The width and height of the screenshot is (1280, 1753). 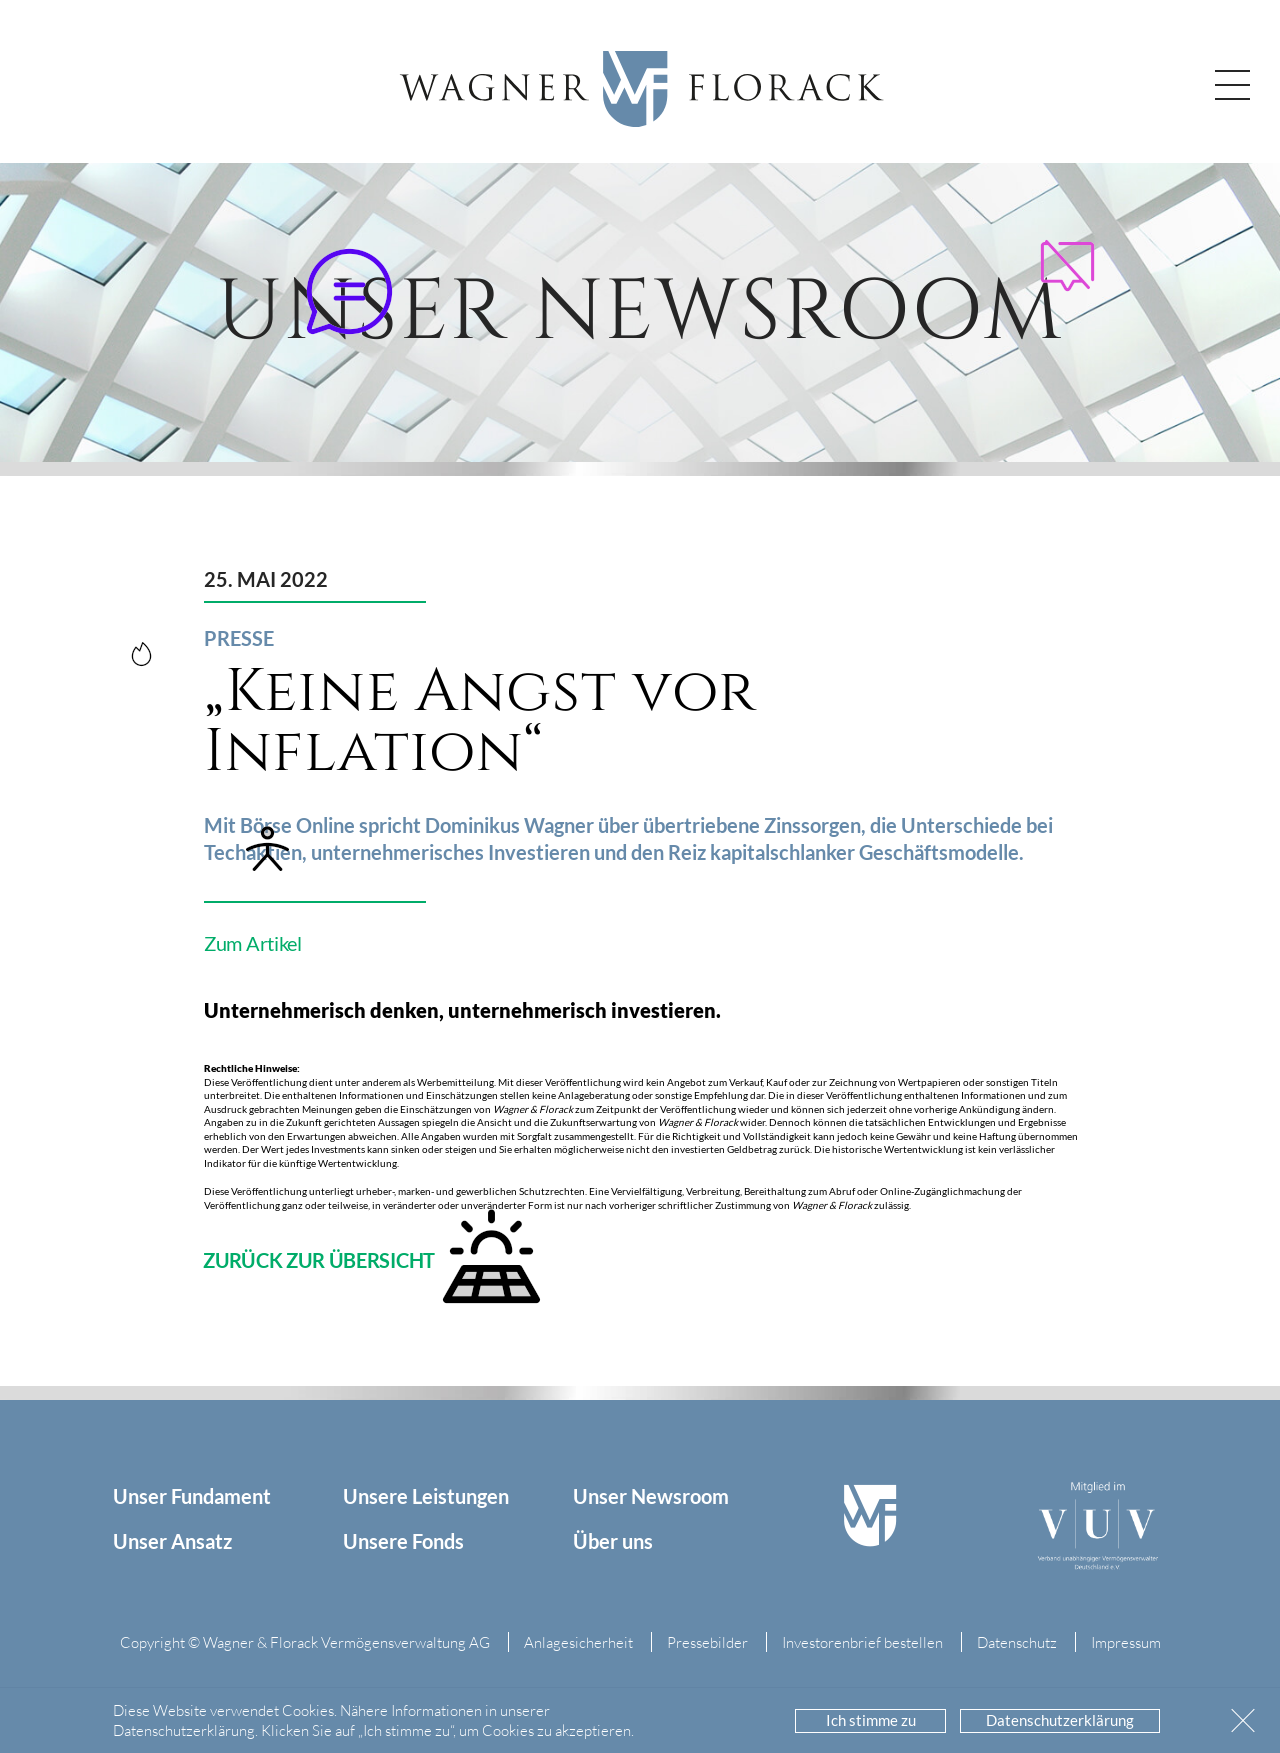 I want to click on indicates trending or popular content, so click(x=141, y=654).